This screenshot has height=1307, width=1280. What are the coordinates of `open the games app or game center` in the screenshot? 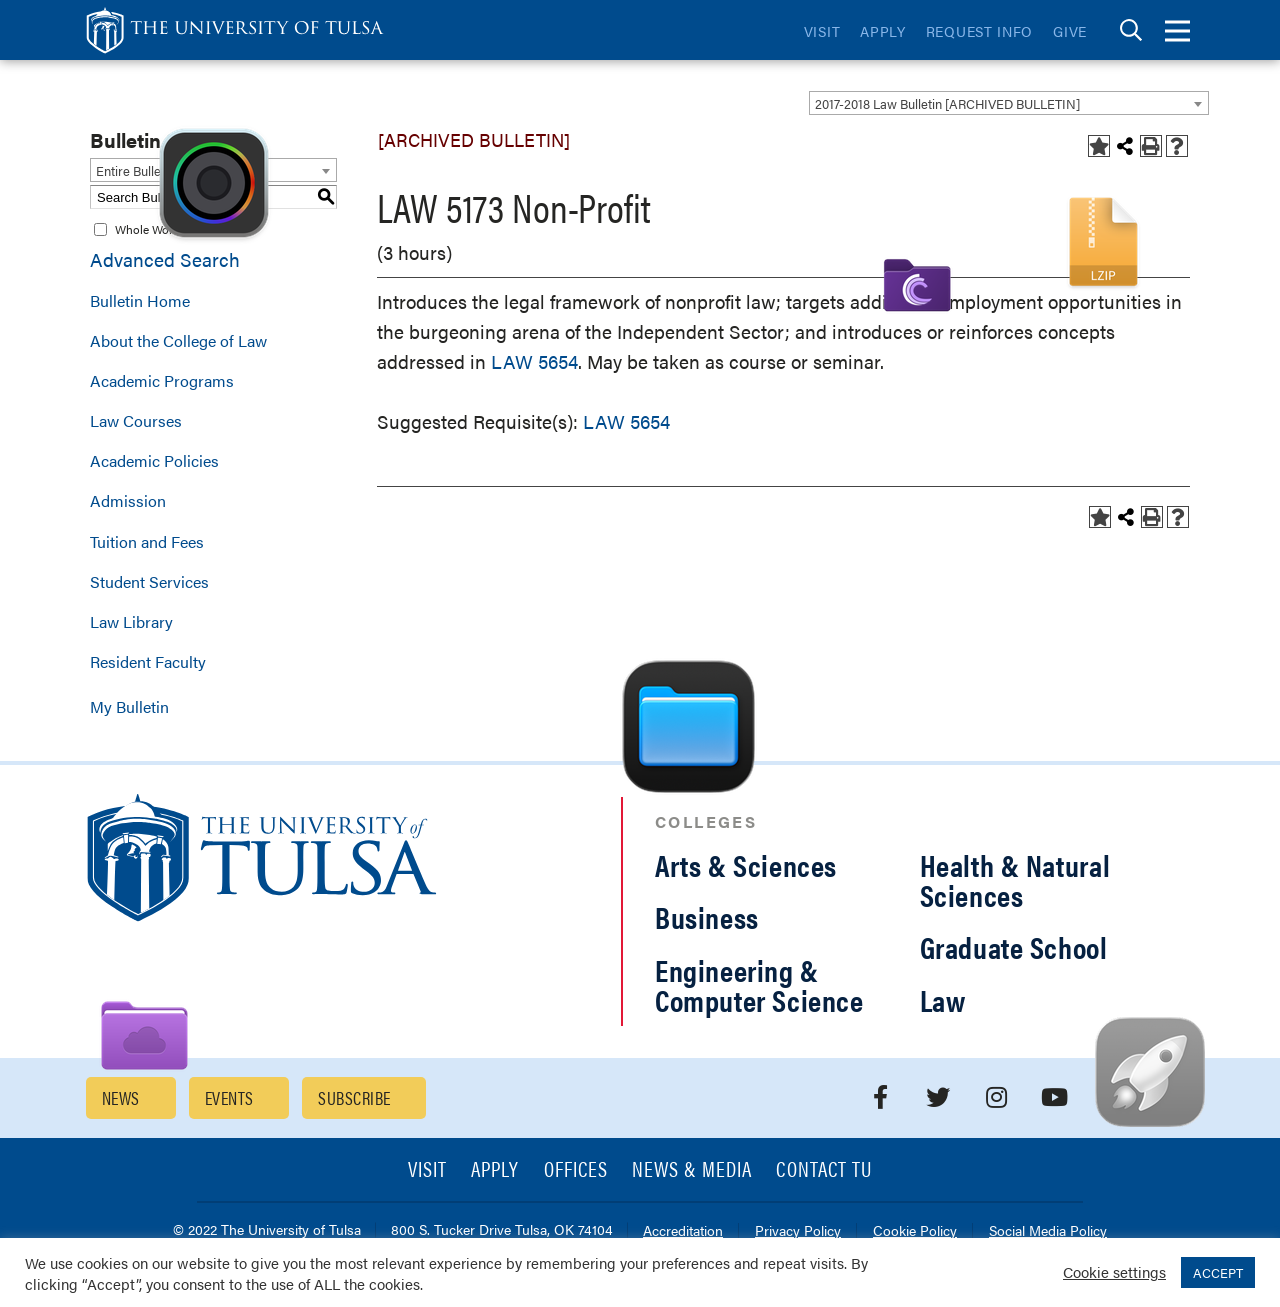 It's located at (1150, 1072).